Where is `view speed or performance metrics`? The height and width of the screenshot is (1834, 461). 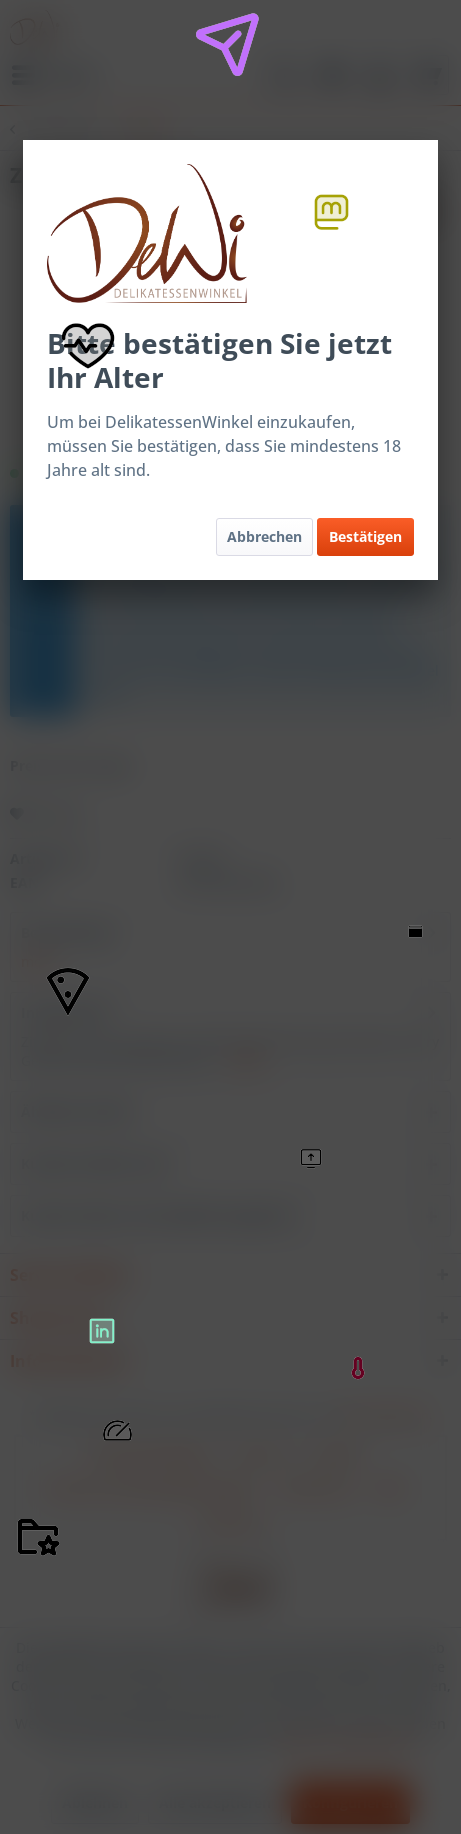
view speed or performance metrics is located at coordinates (117, 1431).